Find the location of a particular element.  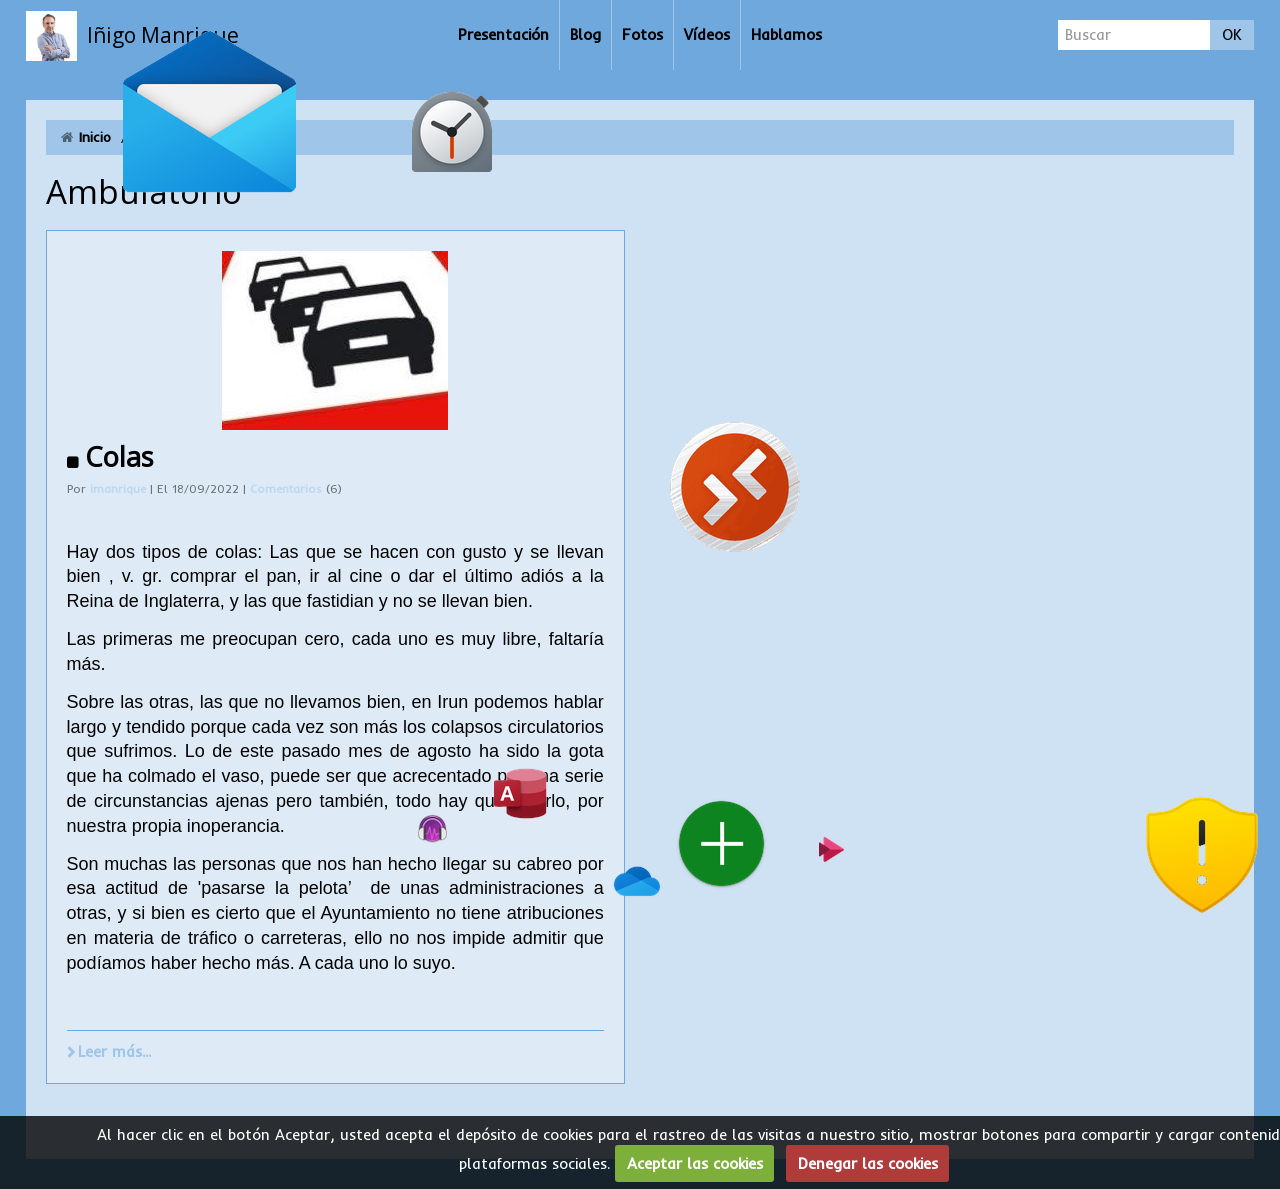

open the alarm clock app is located at coordinates (452, 132).